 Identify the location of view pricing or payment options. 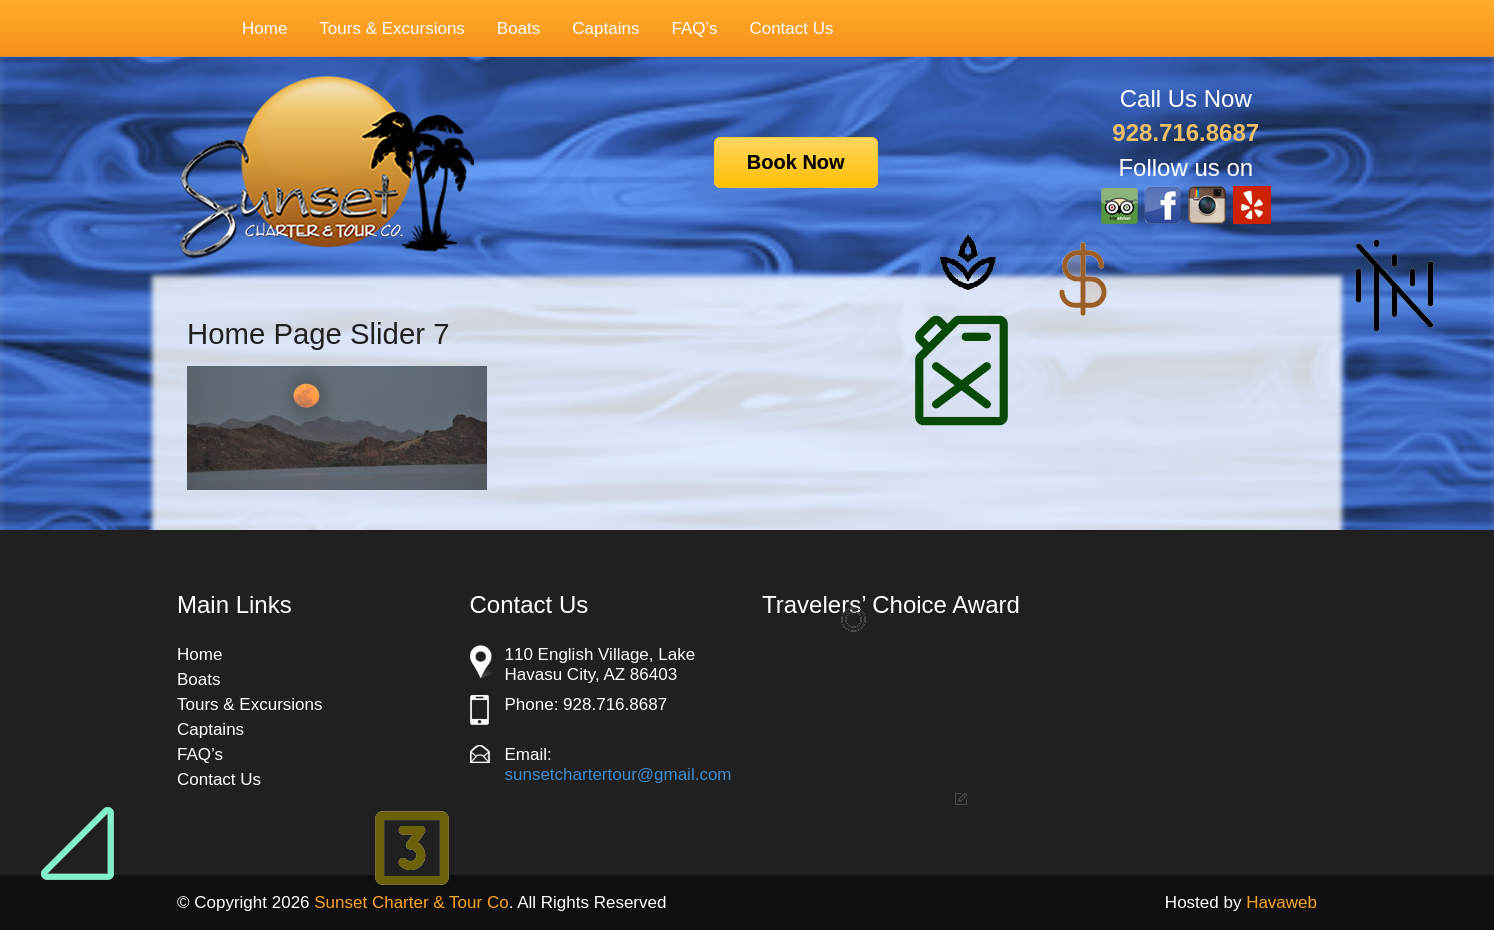
(1083, 279).